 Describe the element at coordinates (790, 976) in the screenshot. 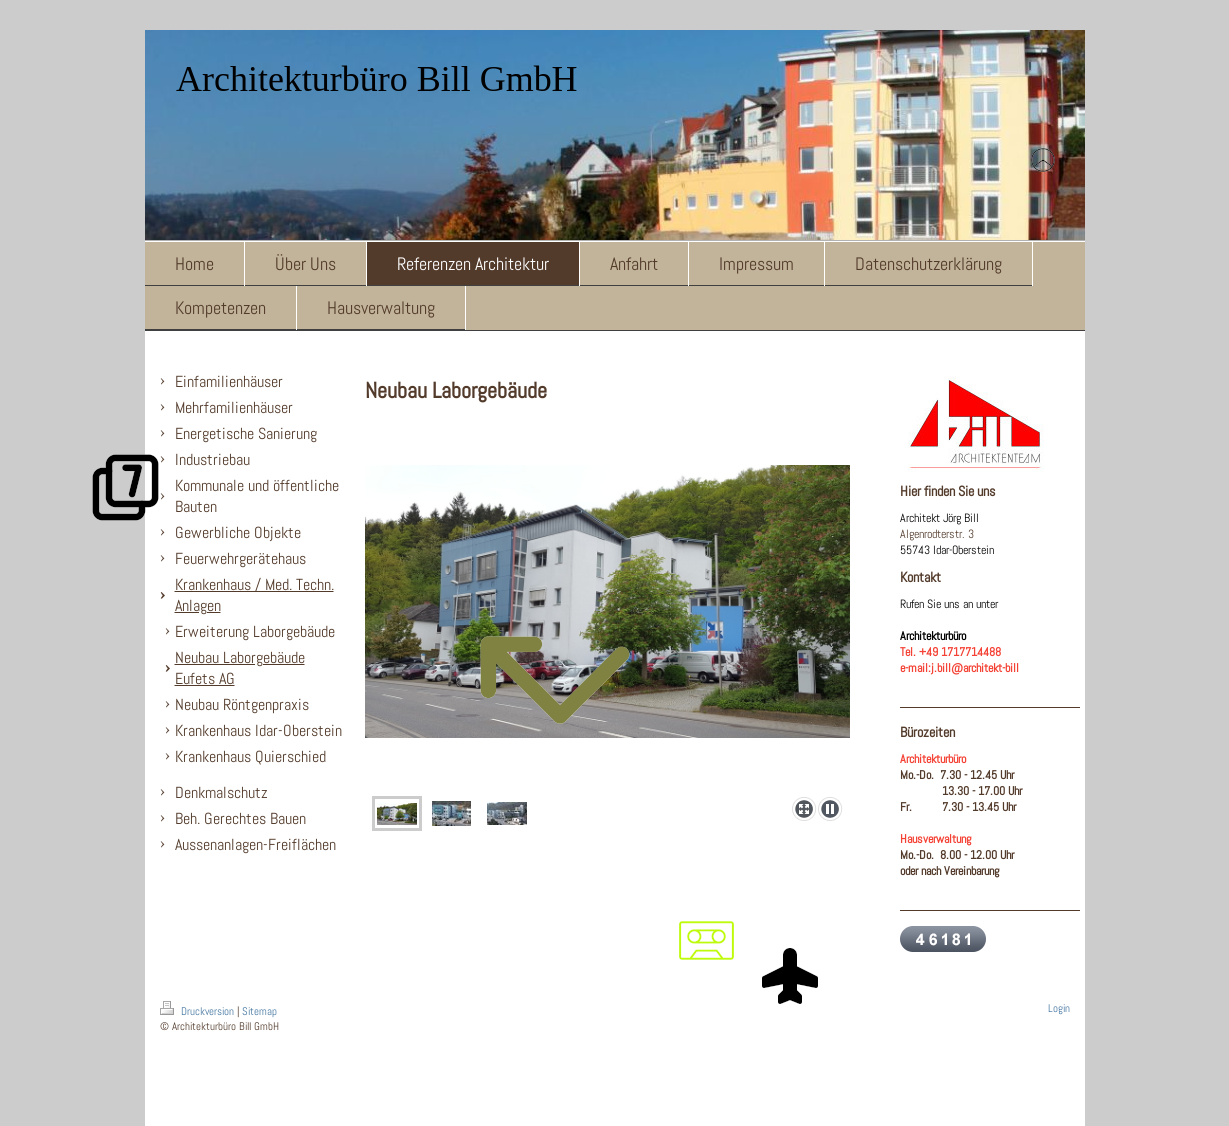

I see `enable airplane mode` at that location.